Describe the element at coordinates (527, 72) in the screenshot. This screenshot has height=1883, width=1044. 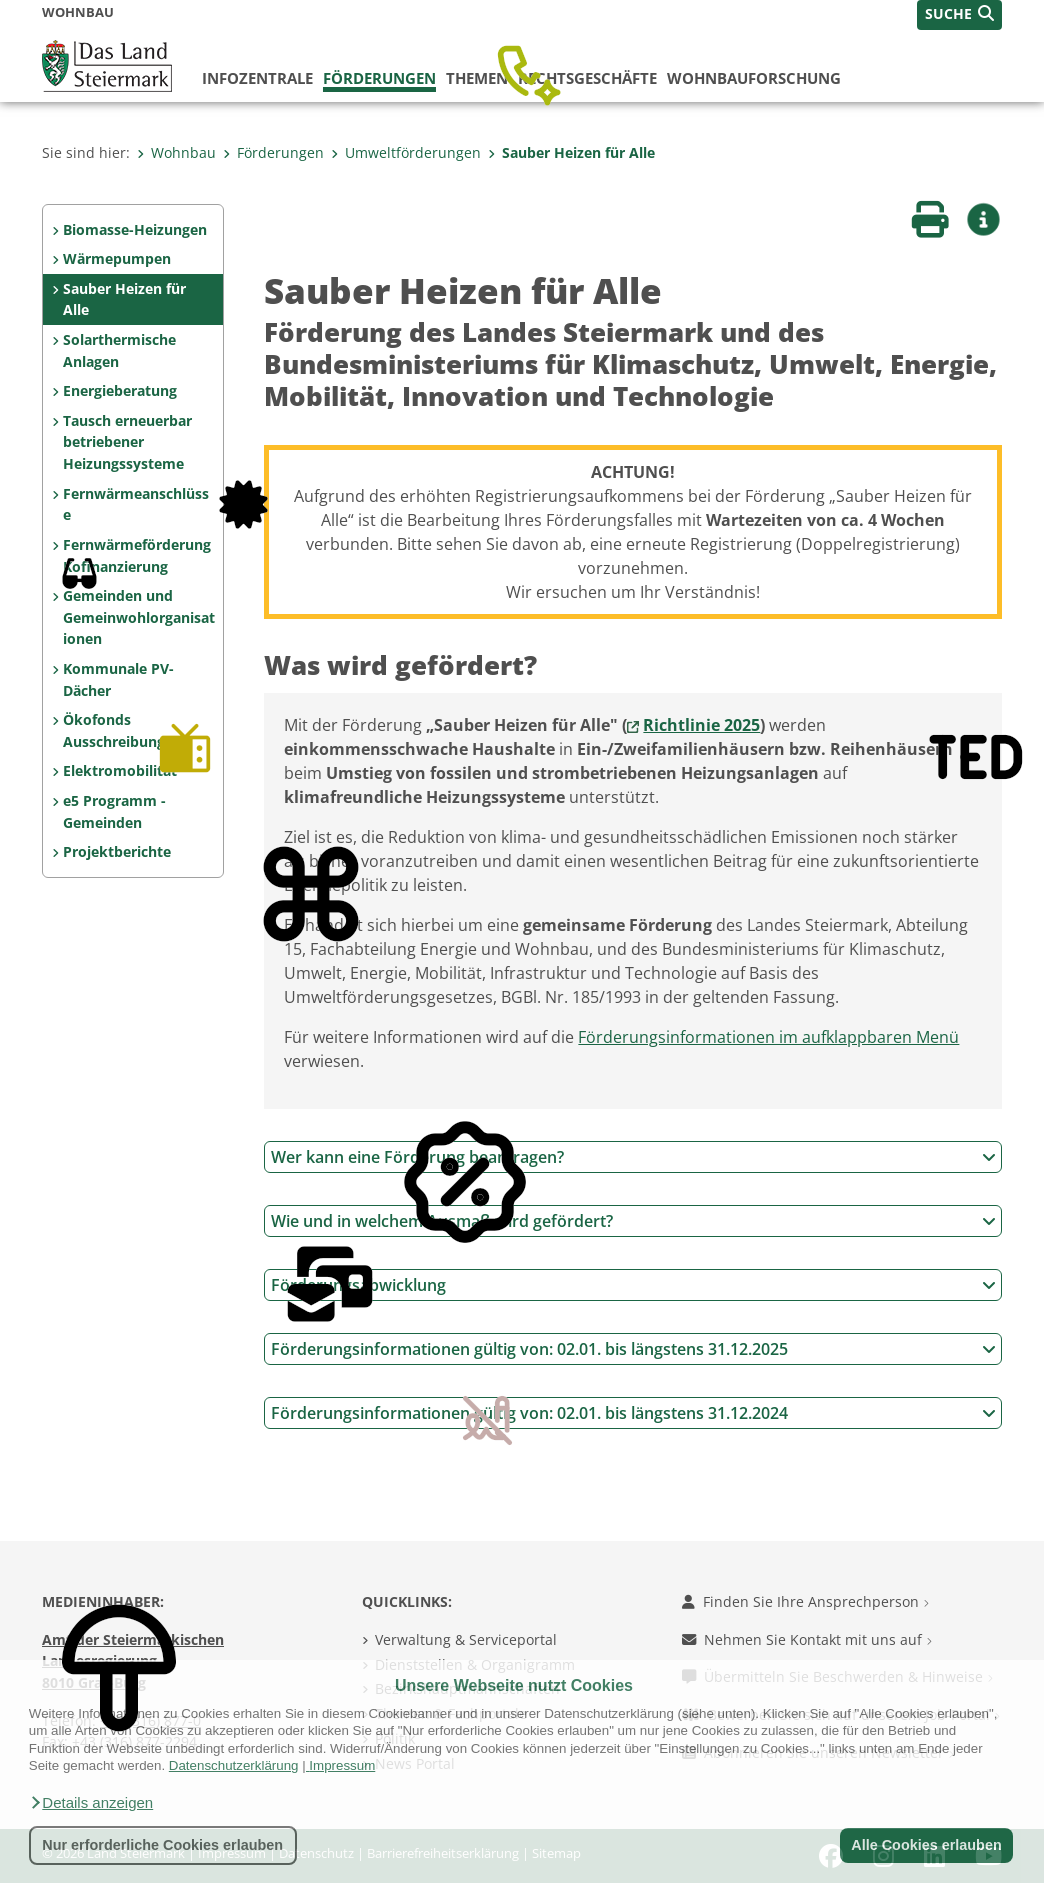
I see `AI-powered calling or smart call features` at that location.